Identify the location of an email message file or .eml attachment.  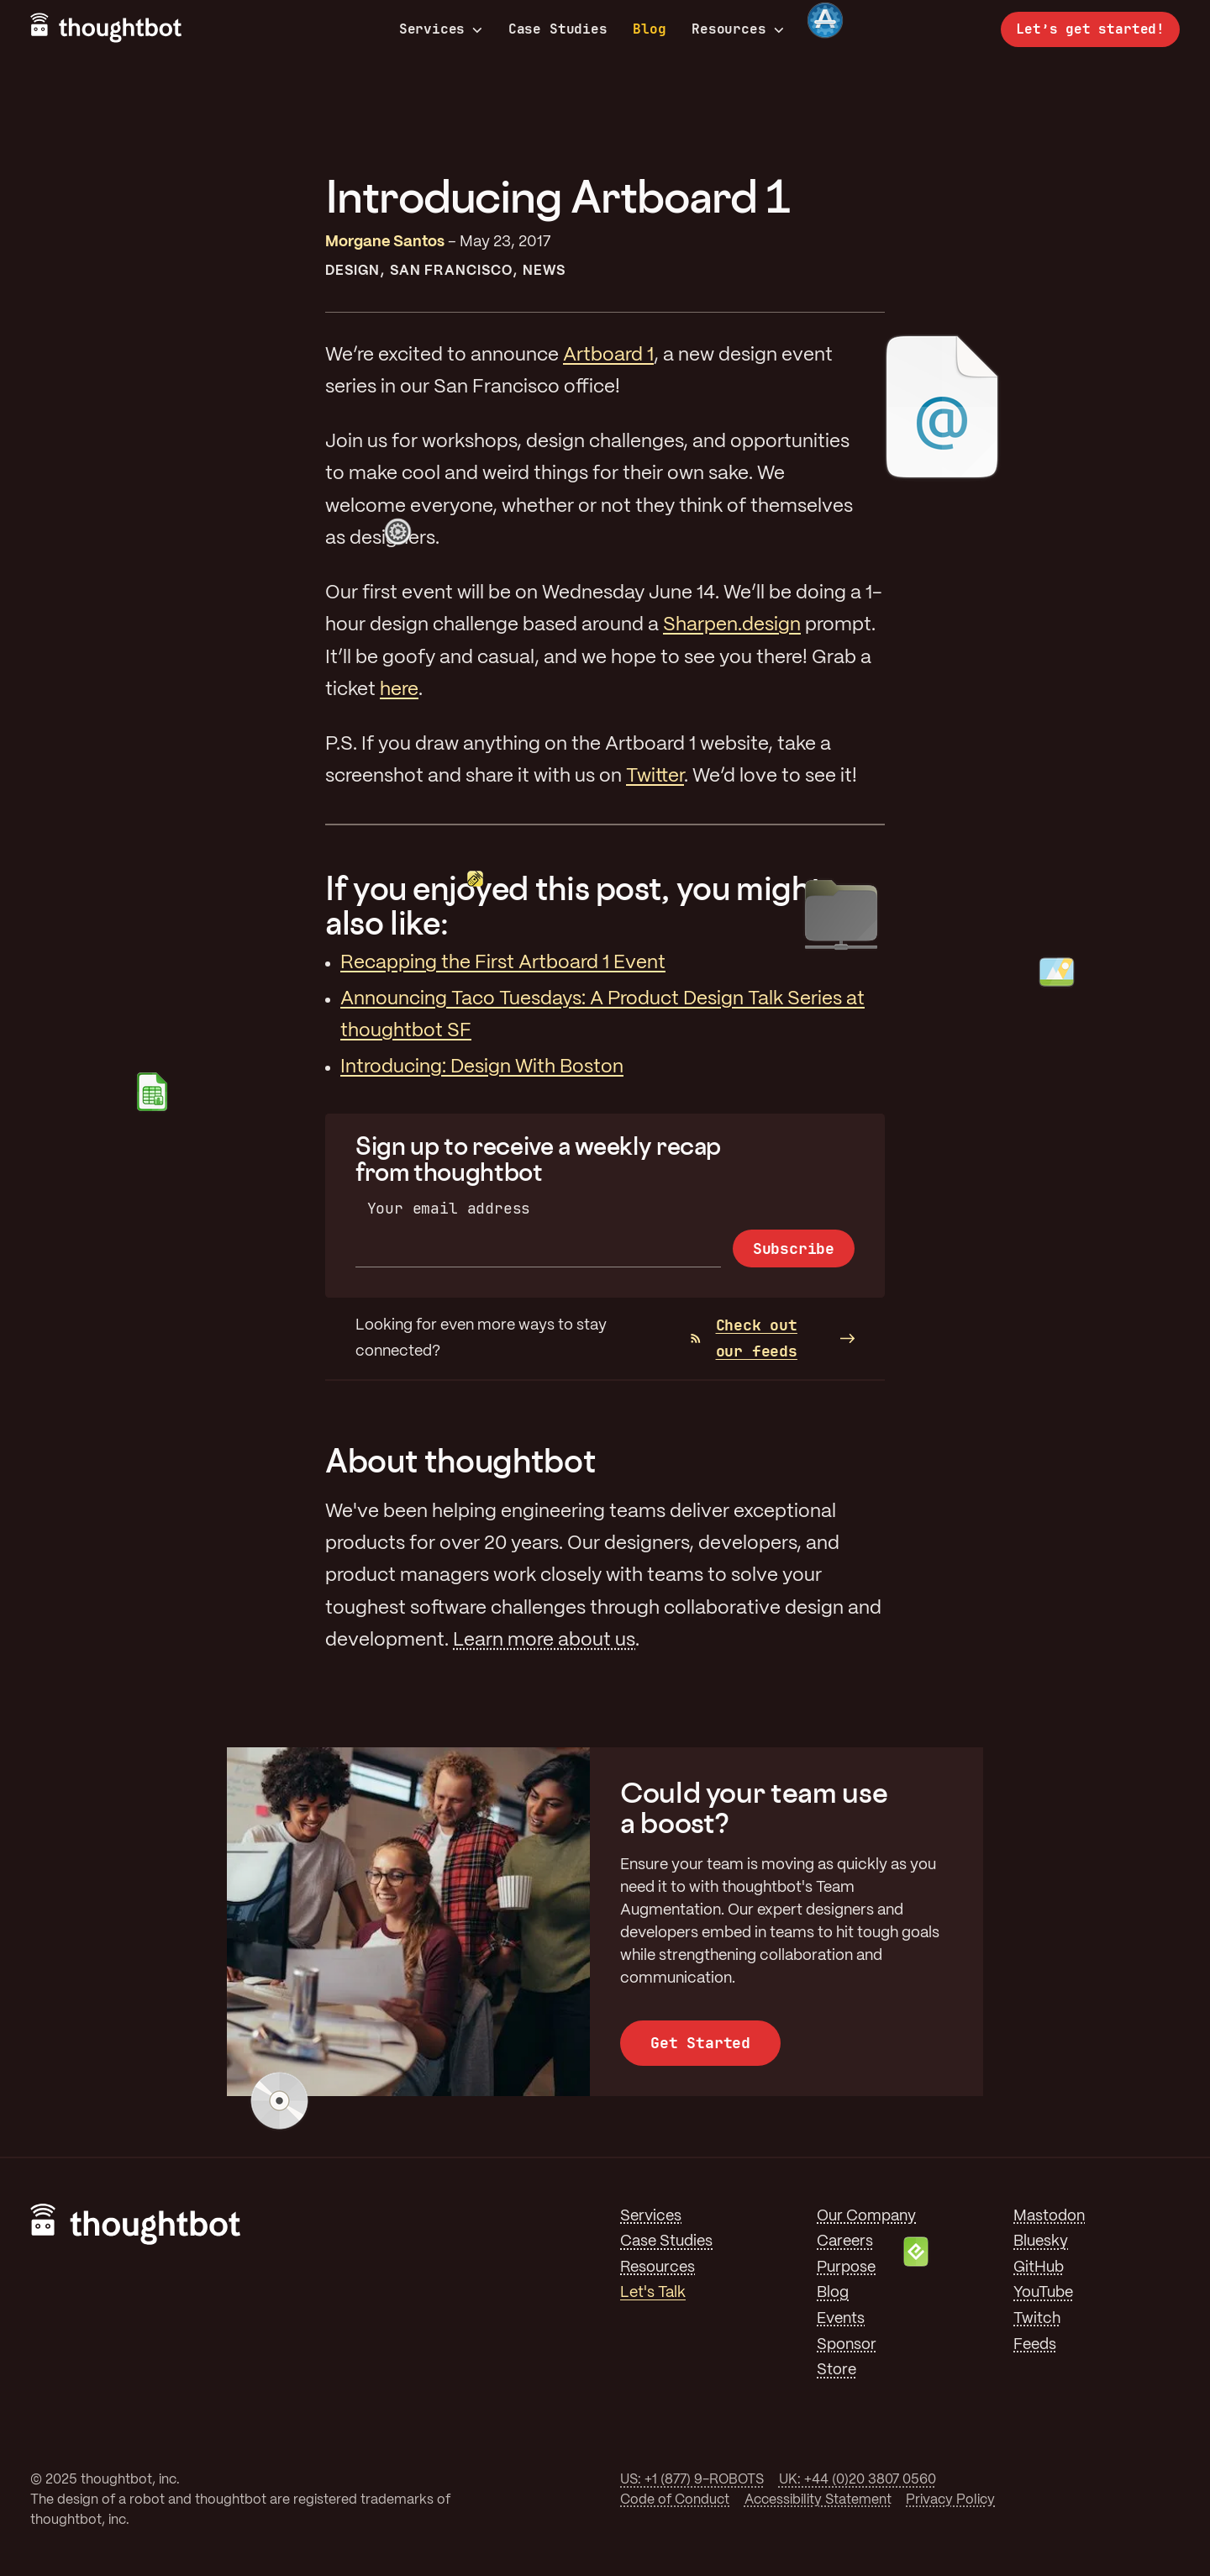
(942, 407).